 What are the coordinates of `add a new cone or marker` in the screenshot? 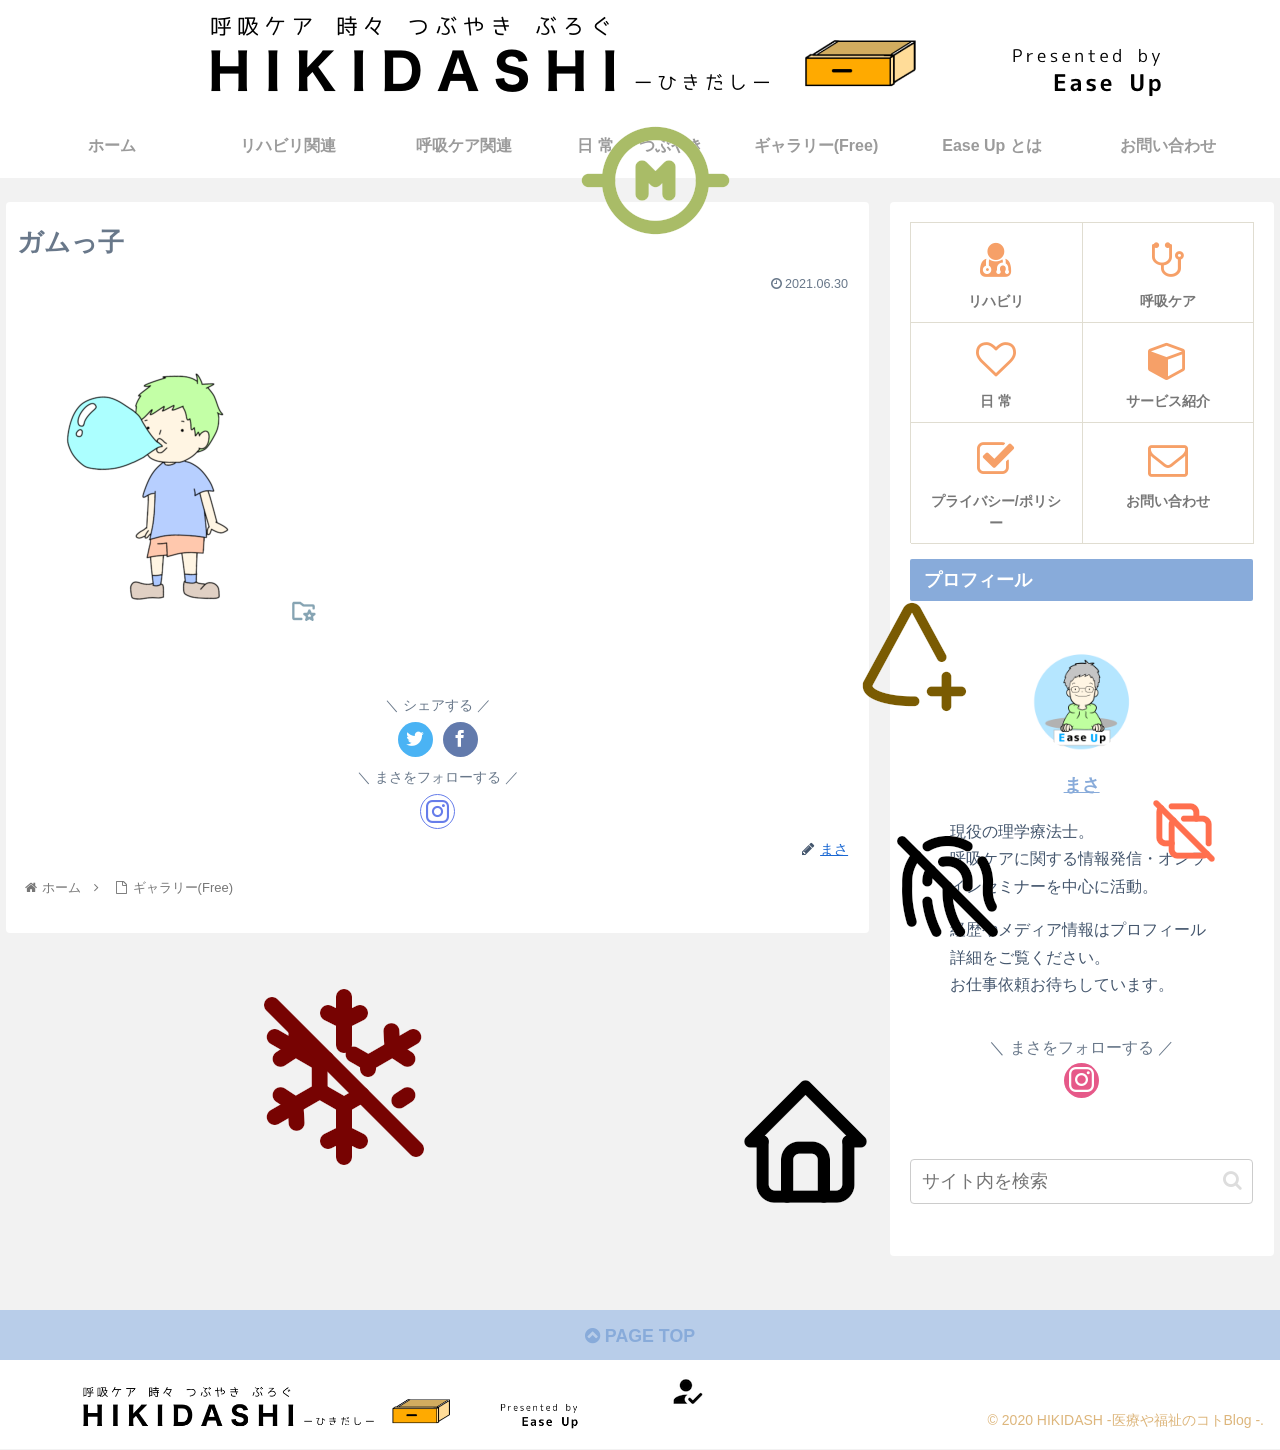 It's located at (912, 657).